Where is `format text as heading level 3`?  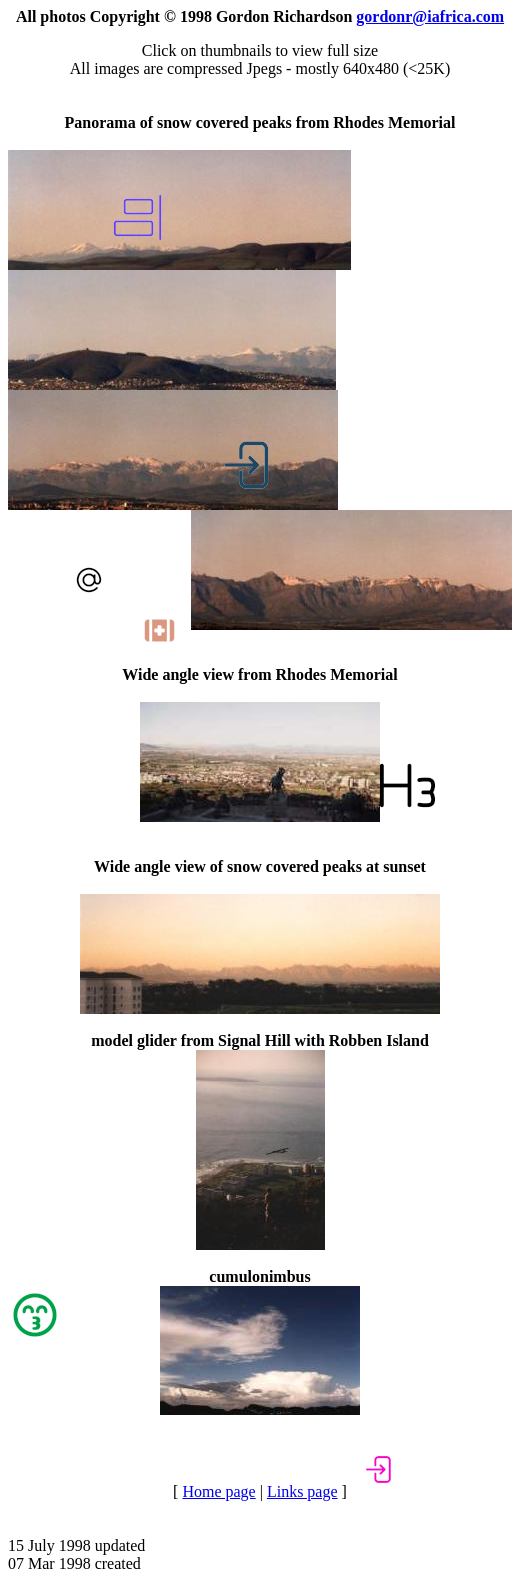
format text as heading level 3 is located at coordinates (407, 785).